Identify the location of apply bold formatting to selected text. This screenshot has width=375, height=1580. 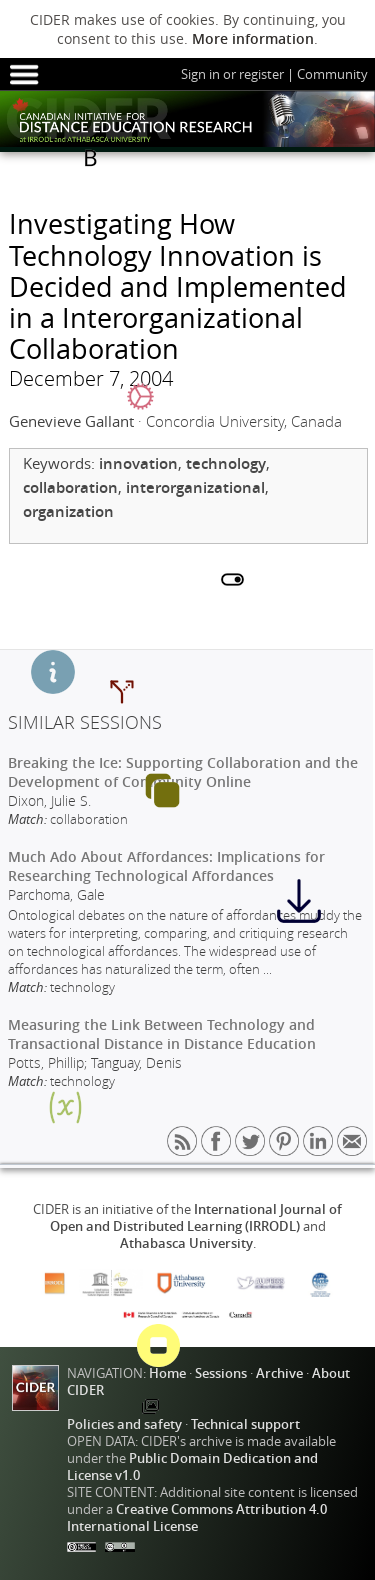
(90, 158).